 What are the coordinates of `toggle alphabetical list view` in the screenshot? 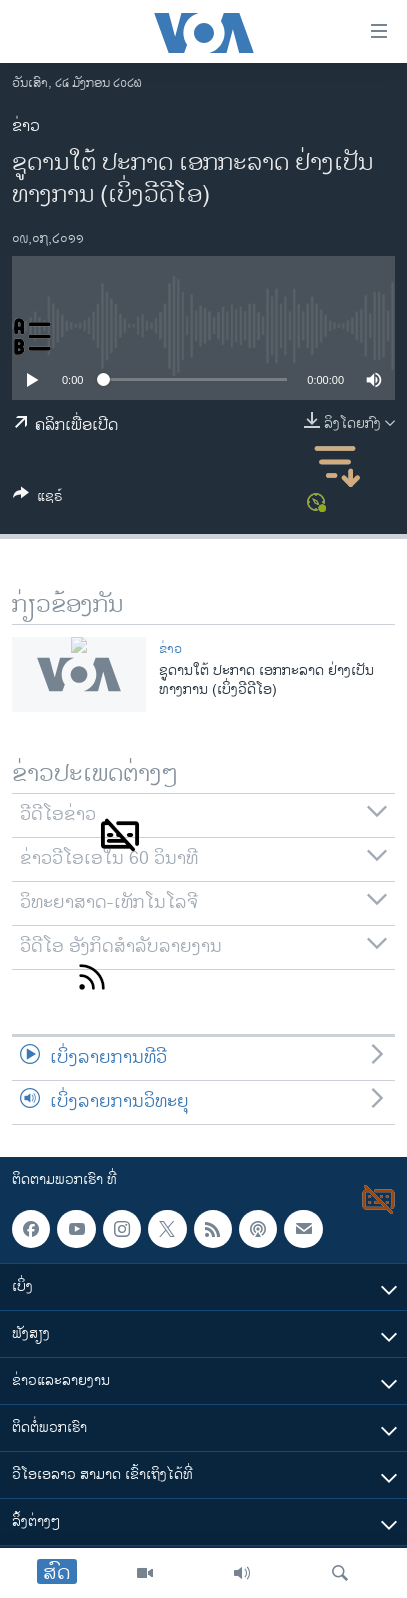 It's located at (32, 336).